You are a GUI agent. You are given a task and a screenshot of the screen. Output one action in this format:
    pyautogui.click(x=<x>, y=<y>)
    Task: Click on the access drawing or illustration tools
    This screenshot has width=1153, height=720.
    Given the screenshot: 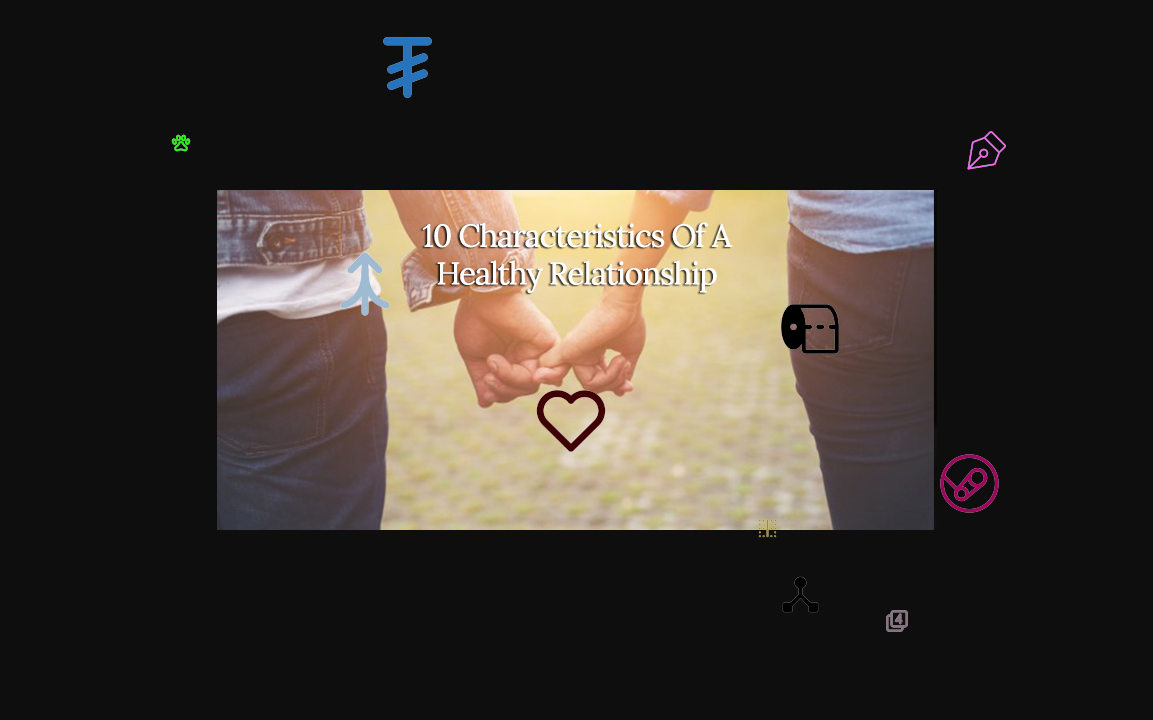 What is the action you would take?
    pyautogui.click(x=984, y=152)
    